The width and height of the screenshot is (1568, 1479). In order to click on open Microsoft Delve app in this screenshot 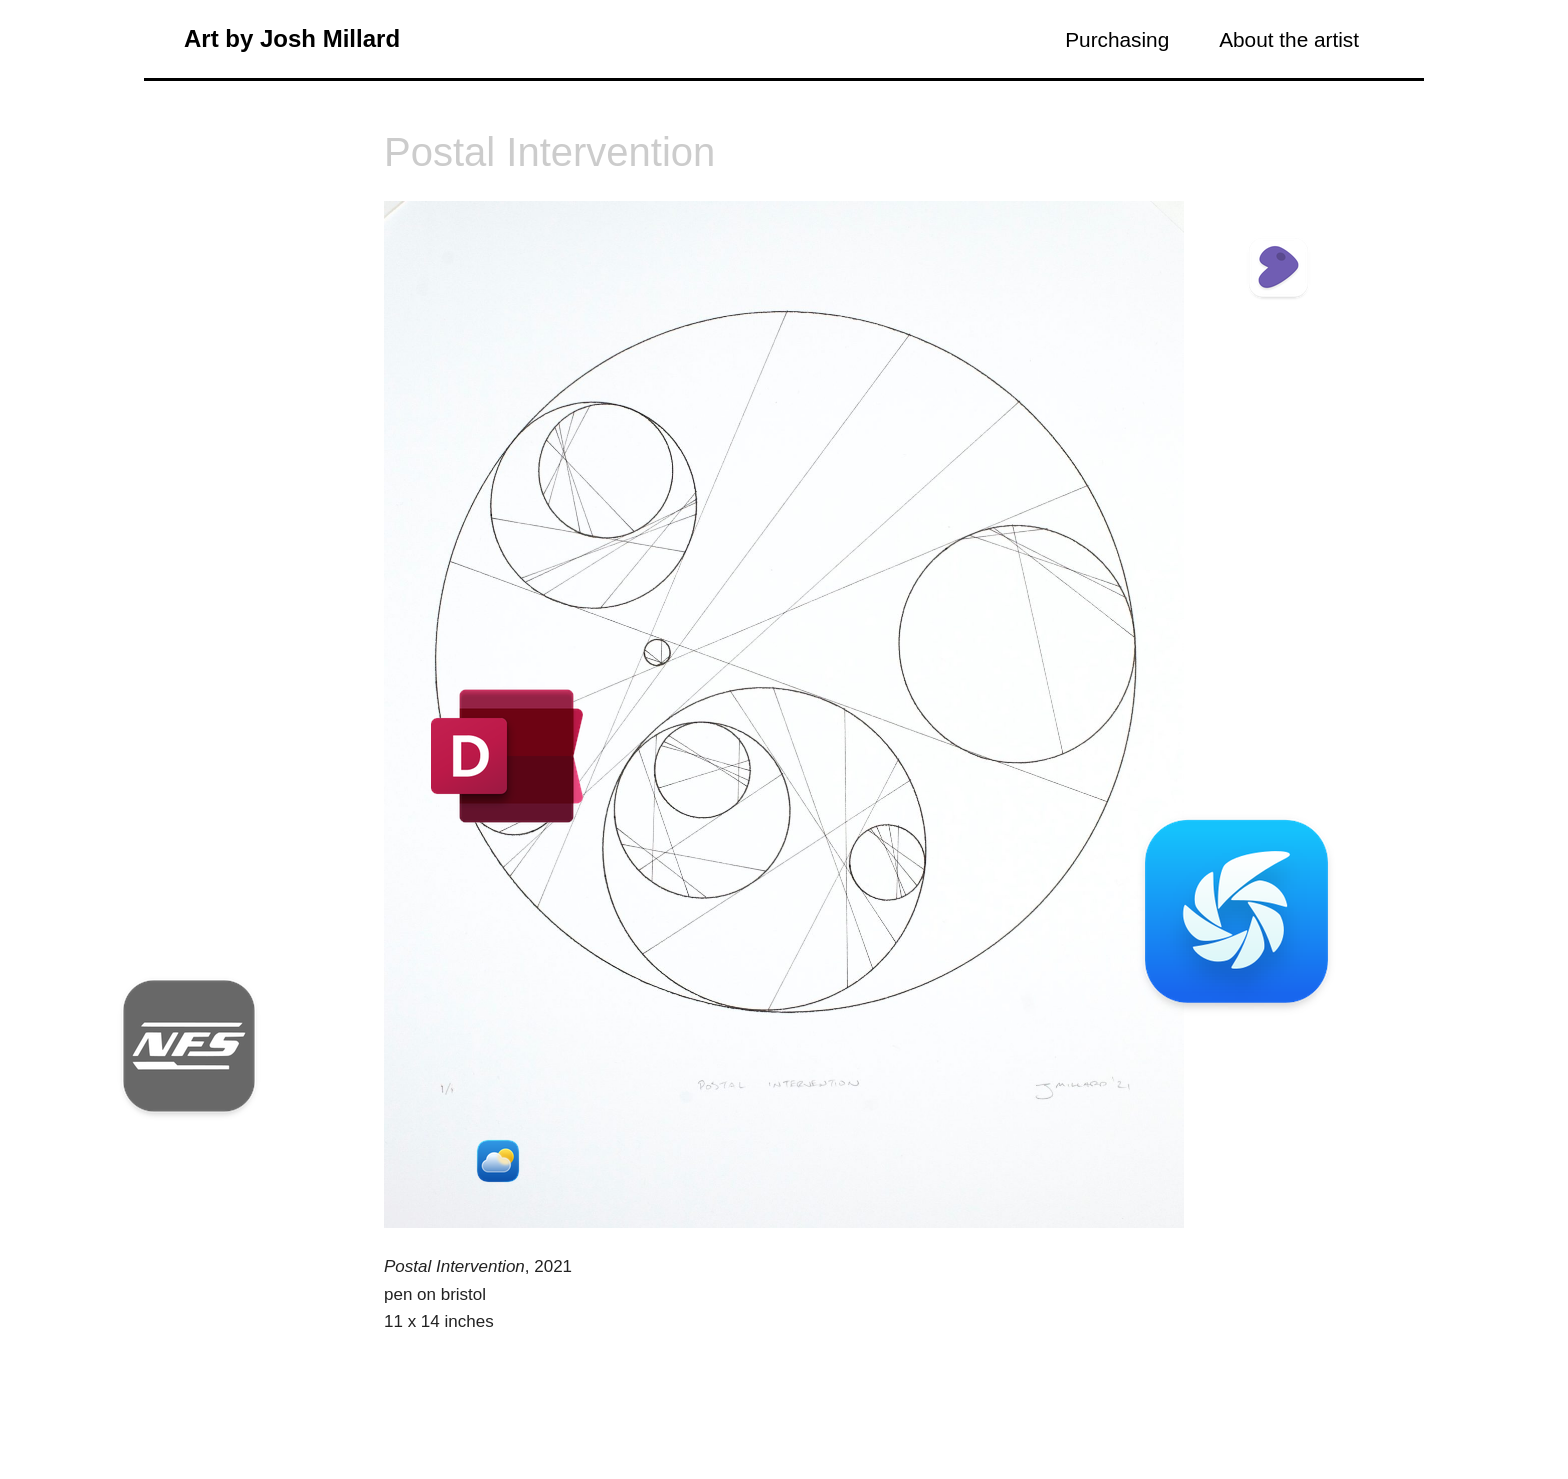, I will do `click(507, 756)`.